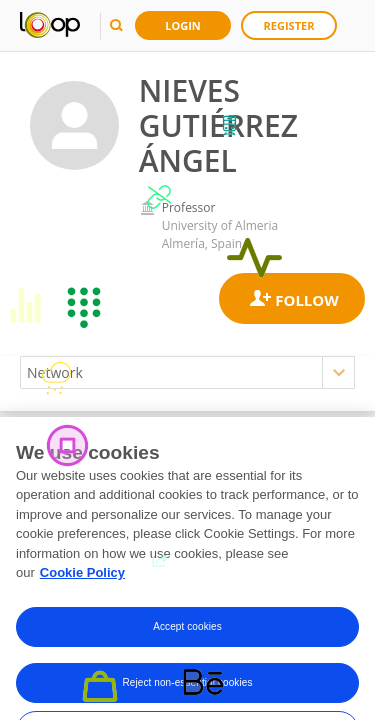  Describe the element at coordinates (84, 307) in the screenshot. I see `open numeric keypad for input` at that location.